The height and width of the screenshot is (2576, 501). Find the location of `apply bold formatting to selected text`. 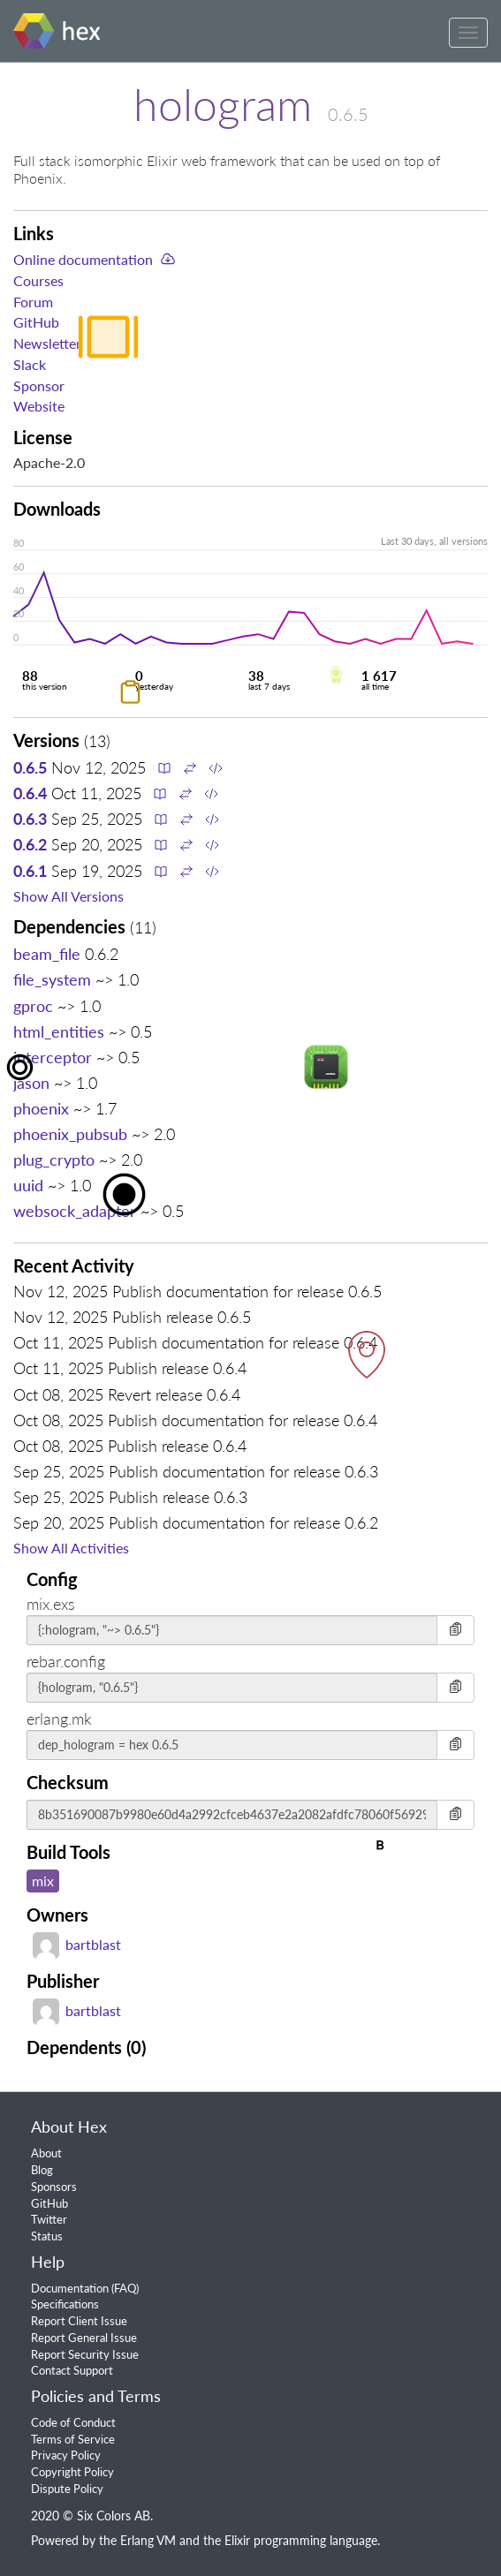

apply bold formatting to selected text is located at coordinates (380, 1846).